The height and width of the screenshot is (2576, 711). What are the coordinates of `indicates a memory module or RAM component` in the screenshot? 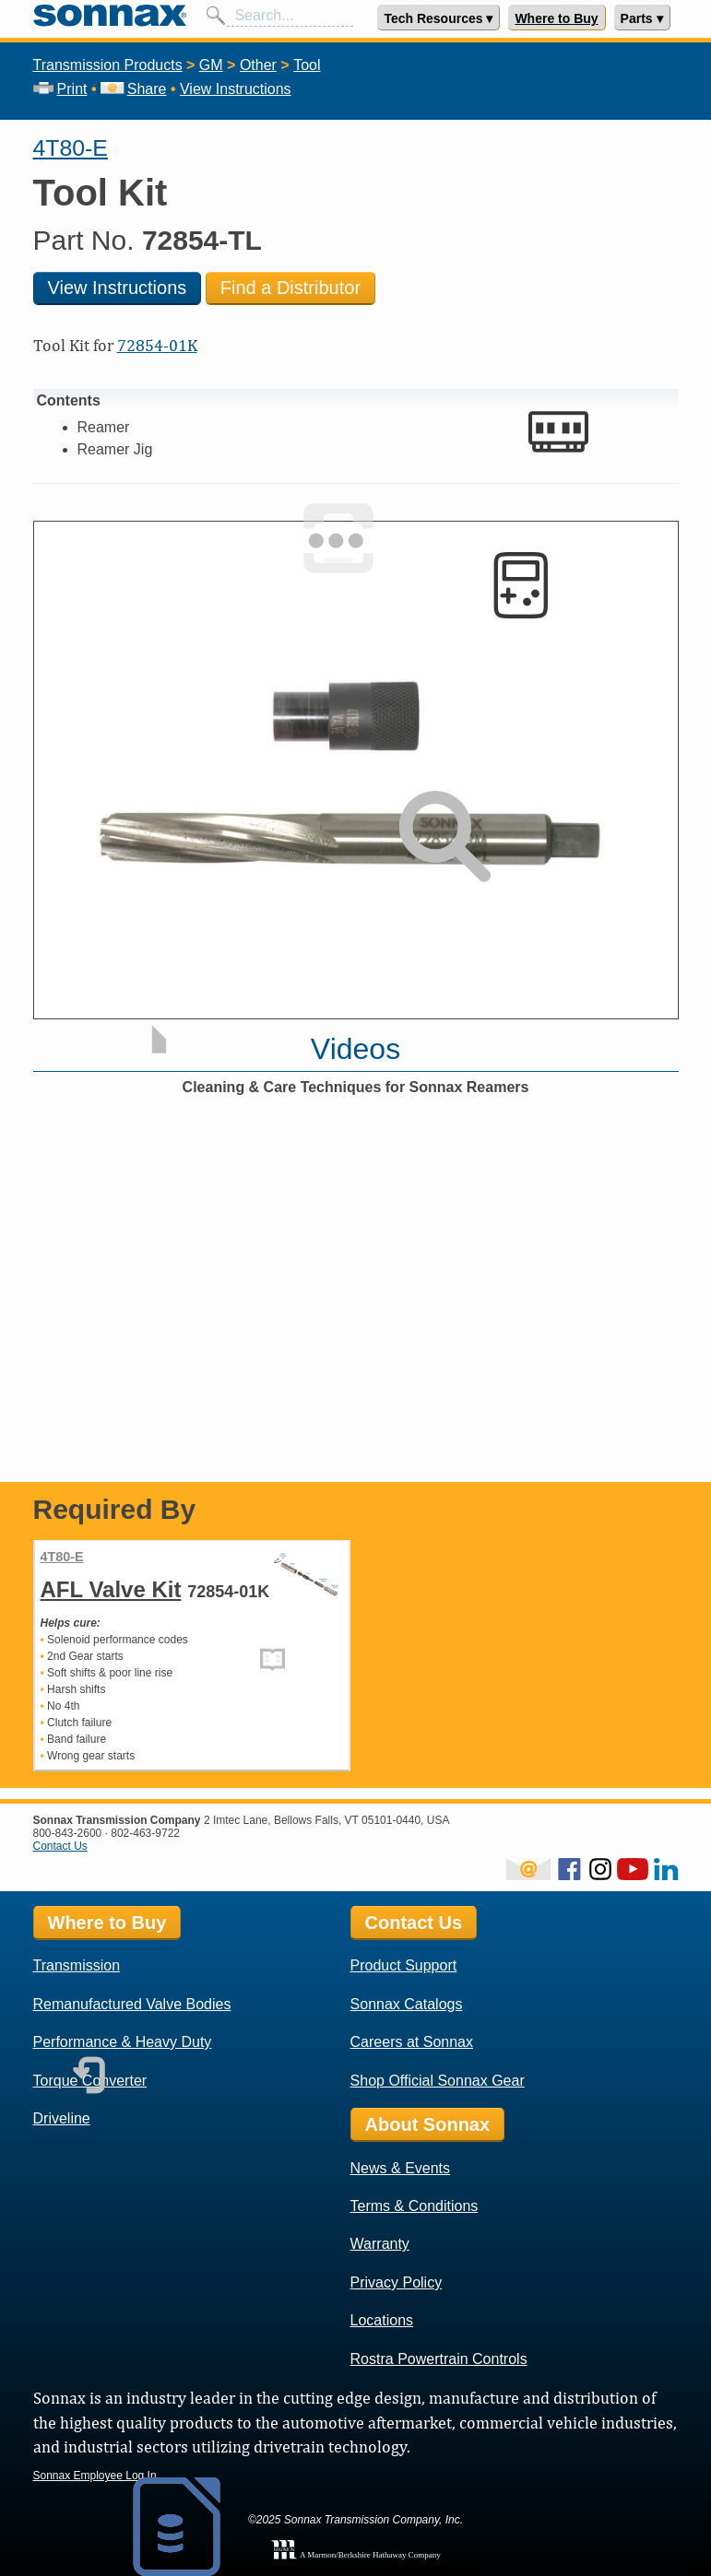 It's located at (558, 433).